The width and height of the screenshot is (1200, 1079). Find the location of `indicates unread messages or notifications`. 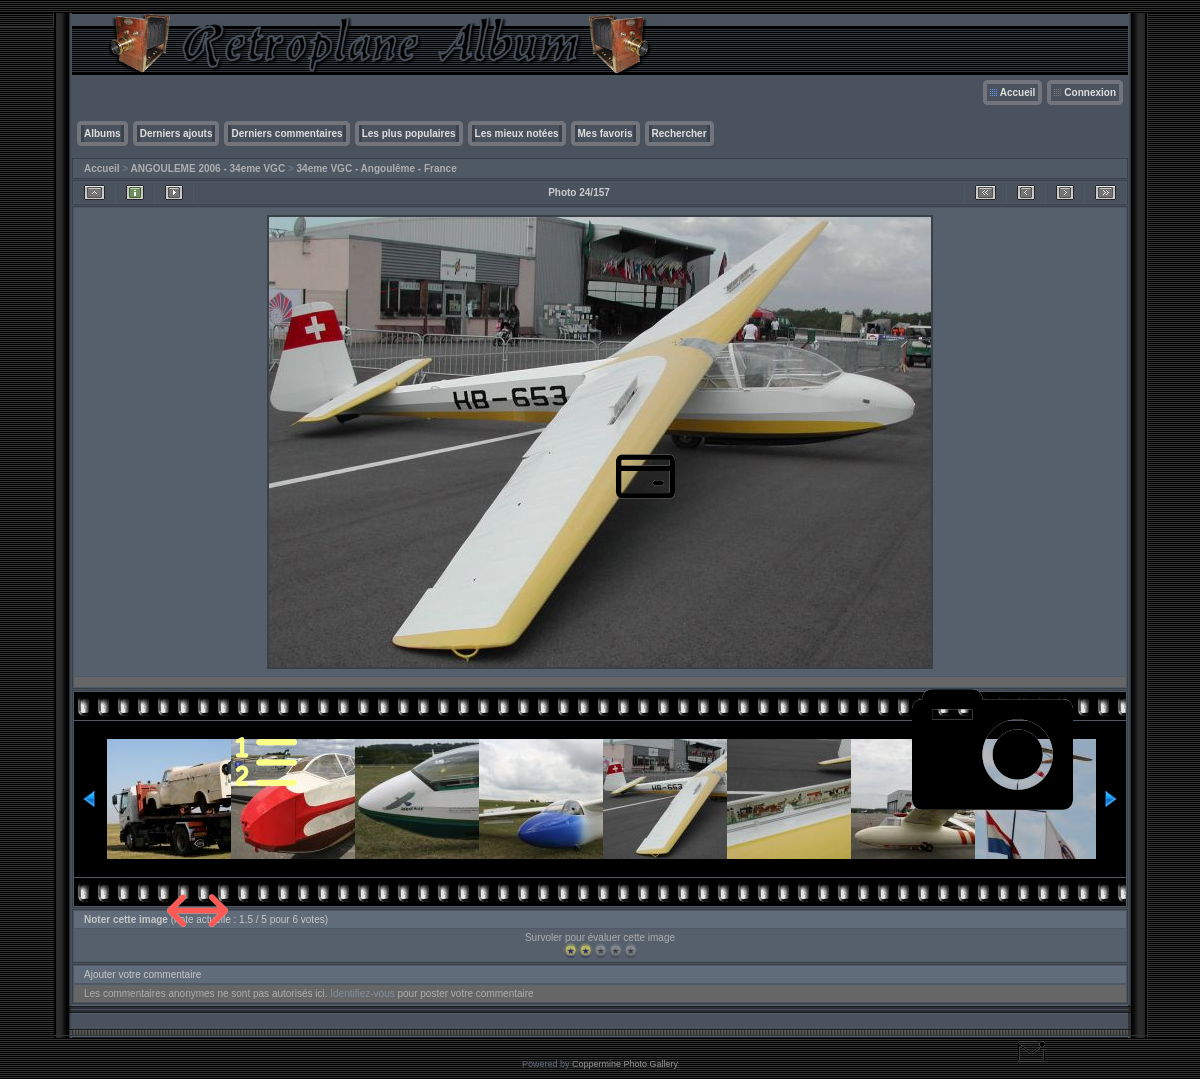

indicates unread messages or notifications is located at coordinates (1031, 1051).